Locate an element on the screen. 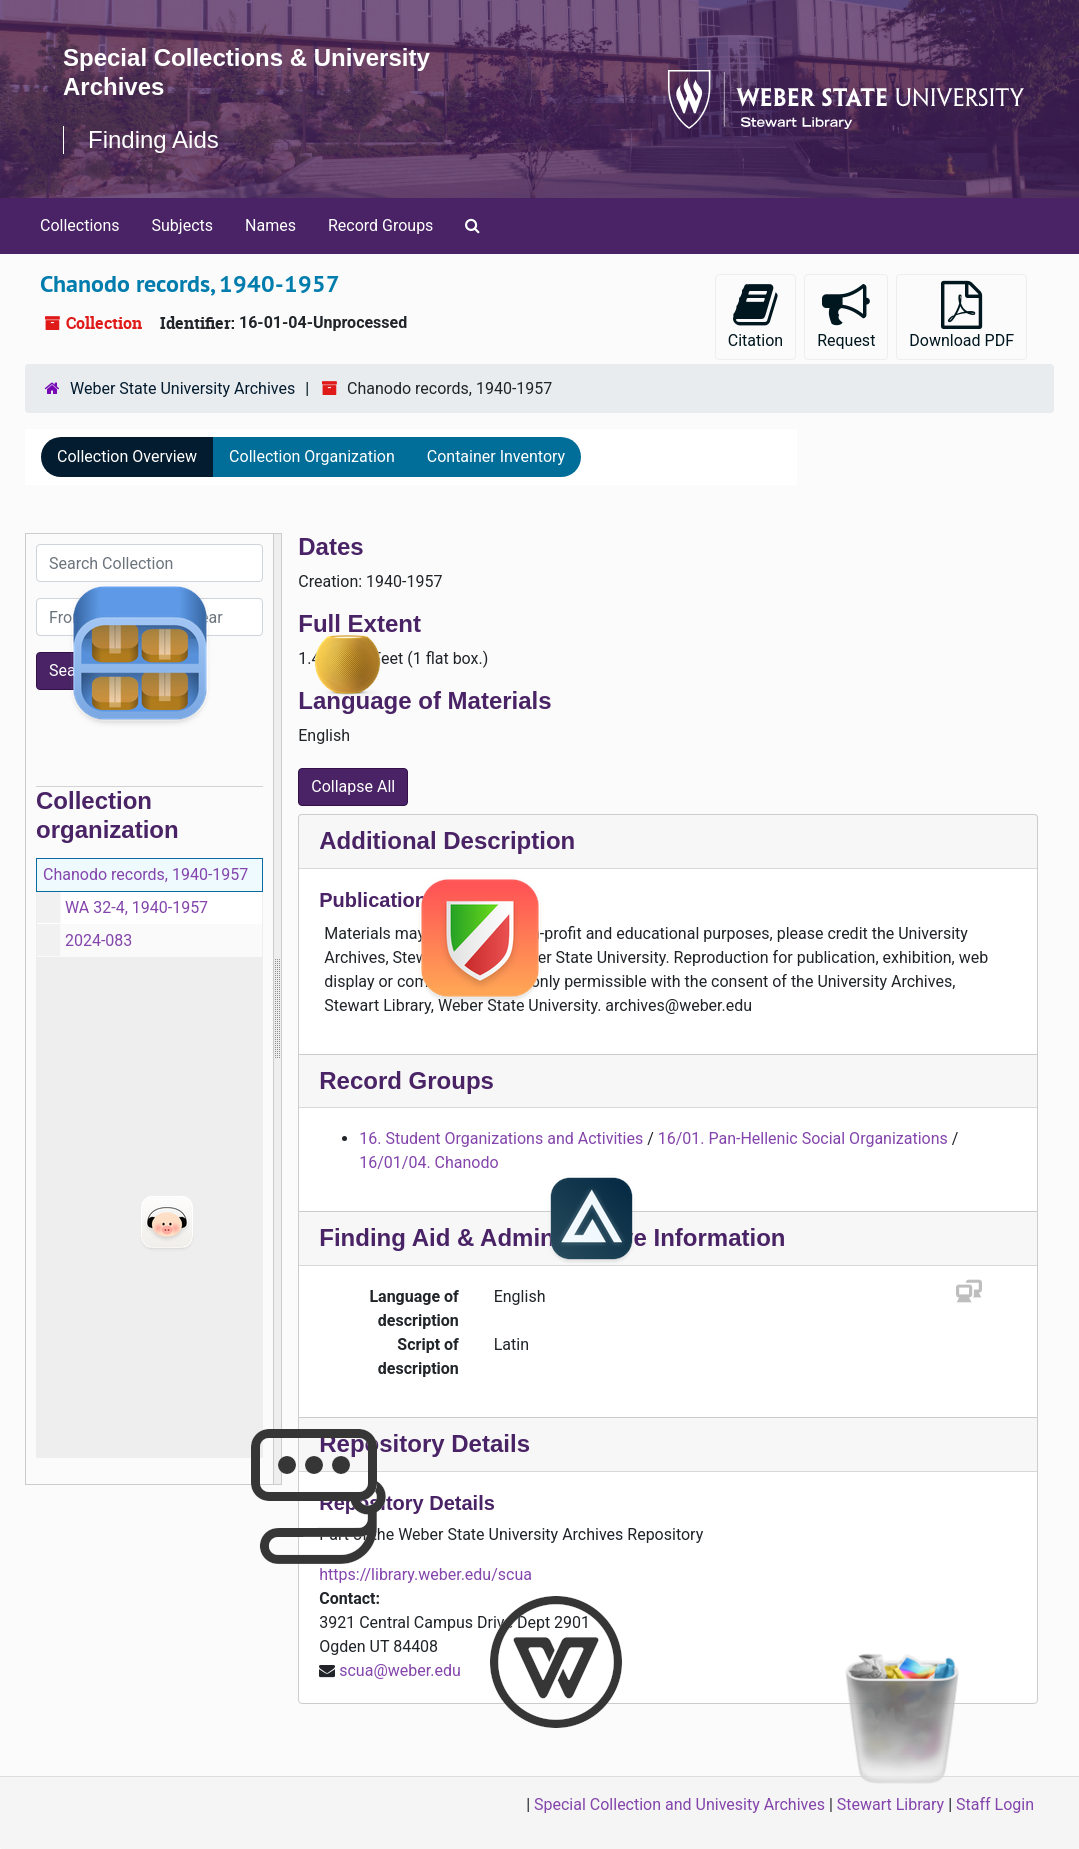  open warehouse flatpak manager is located at coordinates (140, 653).